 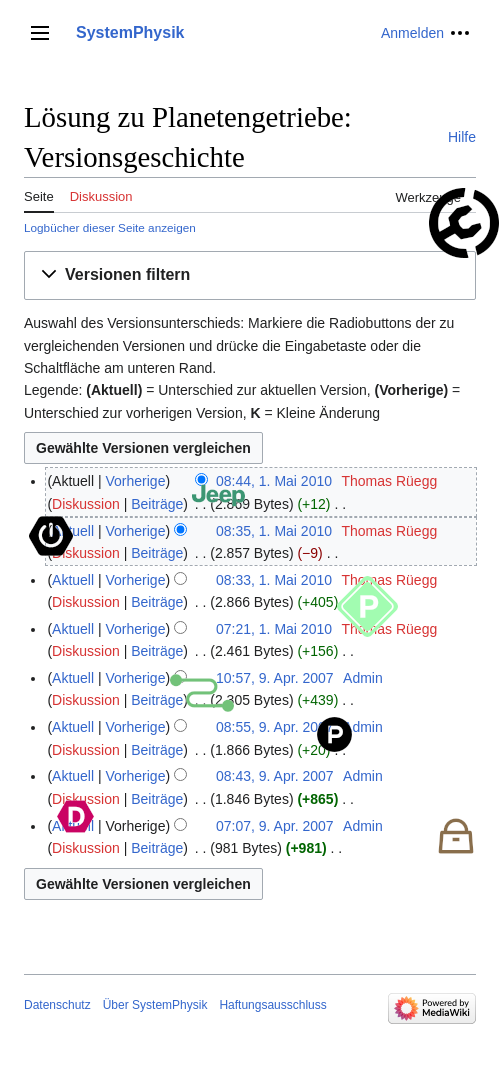 I want to click on pre-commit logo, so click(x=367, y=606).